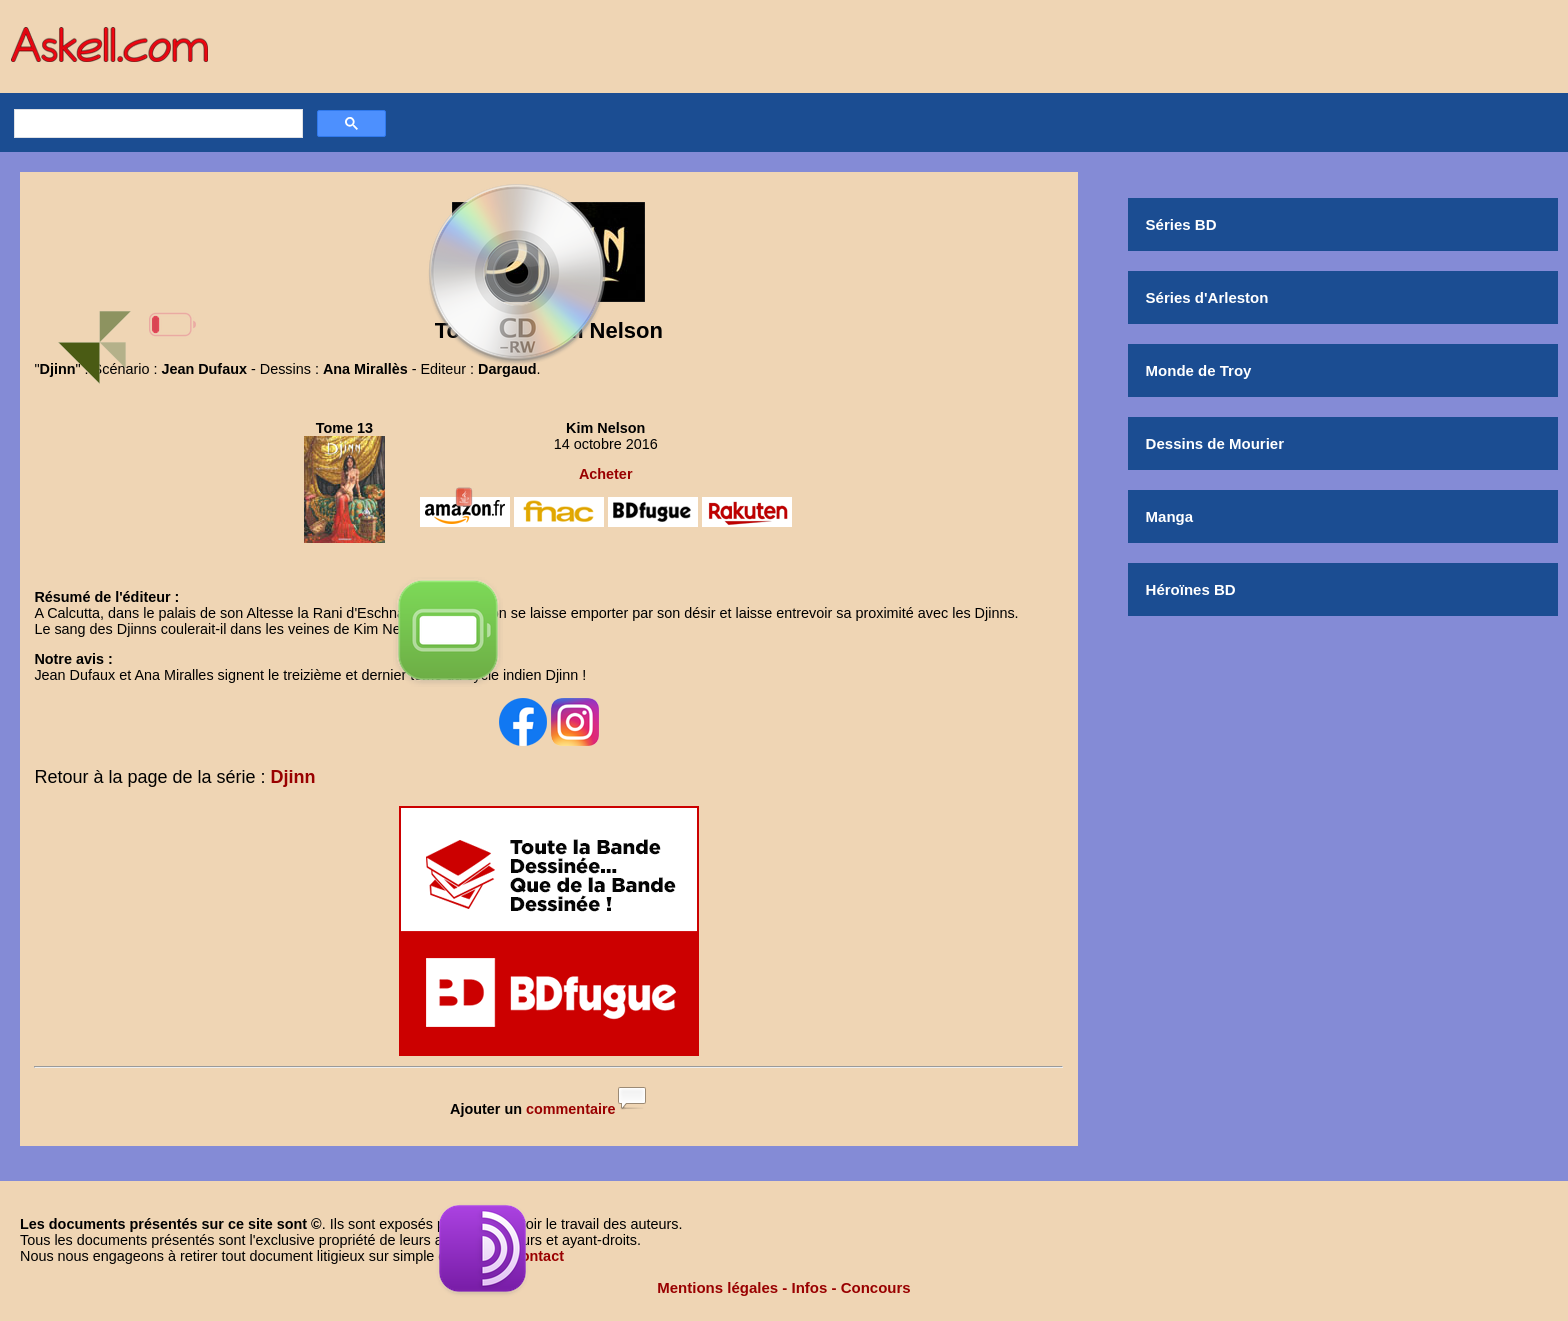  What do you see at coordinates (464, 497) in the screenshot?
I see `indicates a java source code file` at bounding box center [464, 497].